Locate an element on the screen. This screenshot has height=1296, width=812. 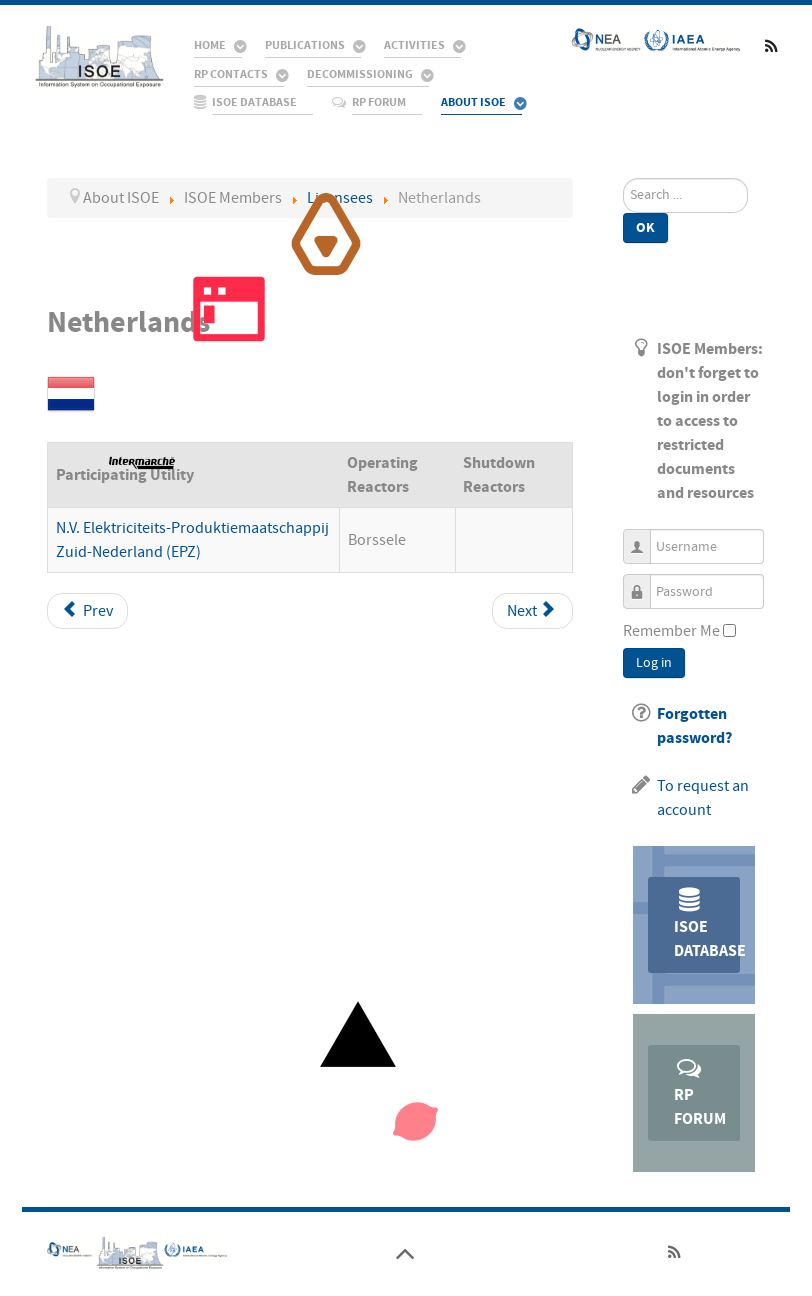
HelloFresh app or website logo is located at coordinates (415, 1121).